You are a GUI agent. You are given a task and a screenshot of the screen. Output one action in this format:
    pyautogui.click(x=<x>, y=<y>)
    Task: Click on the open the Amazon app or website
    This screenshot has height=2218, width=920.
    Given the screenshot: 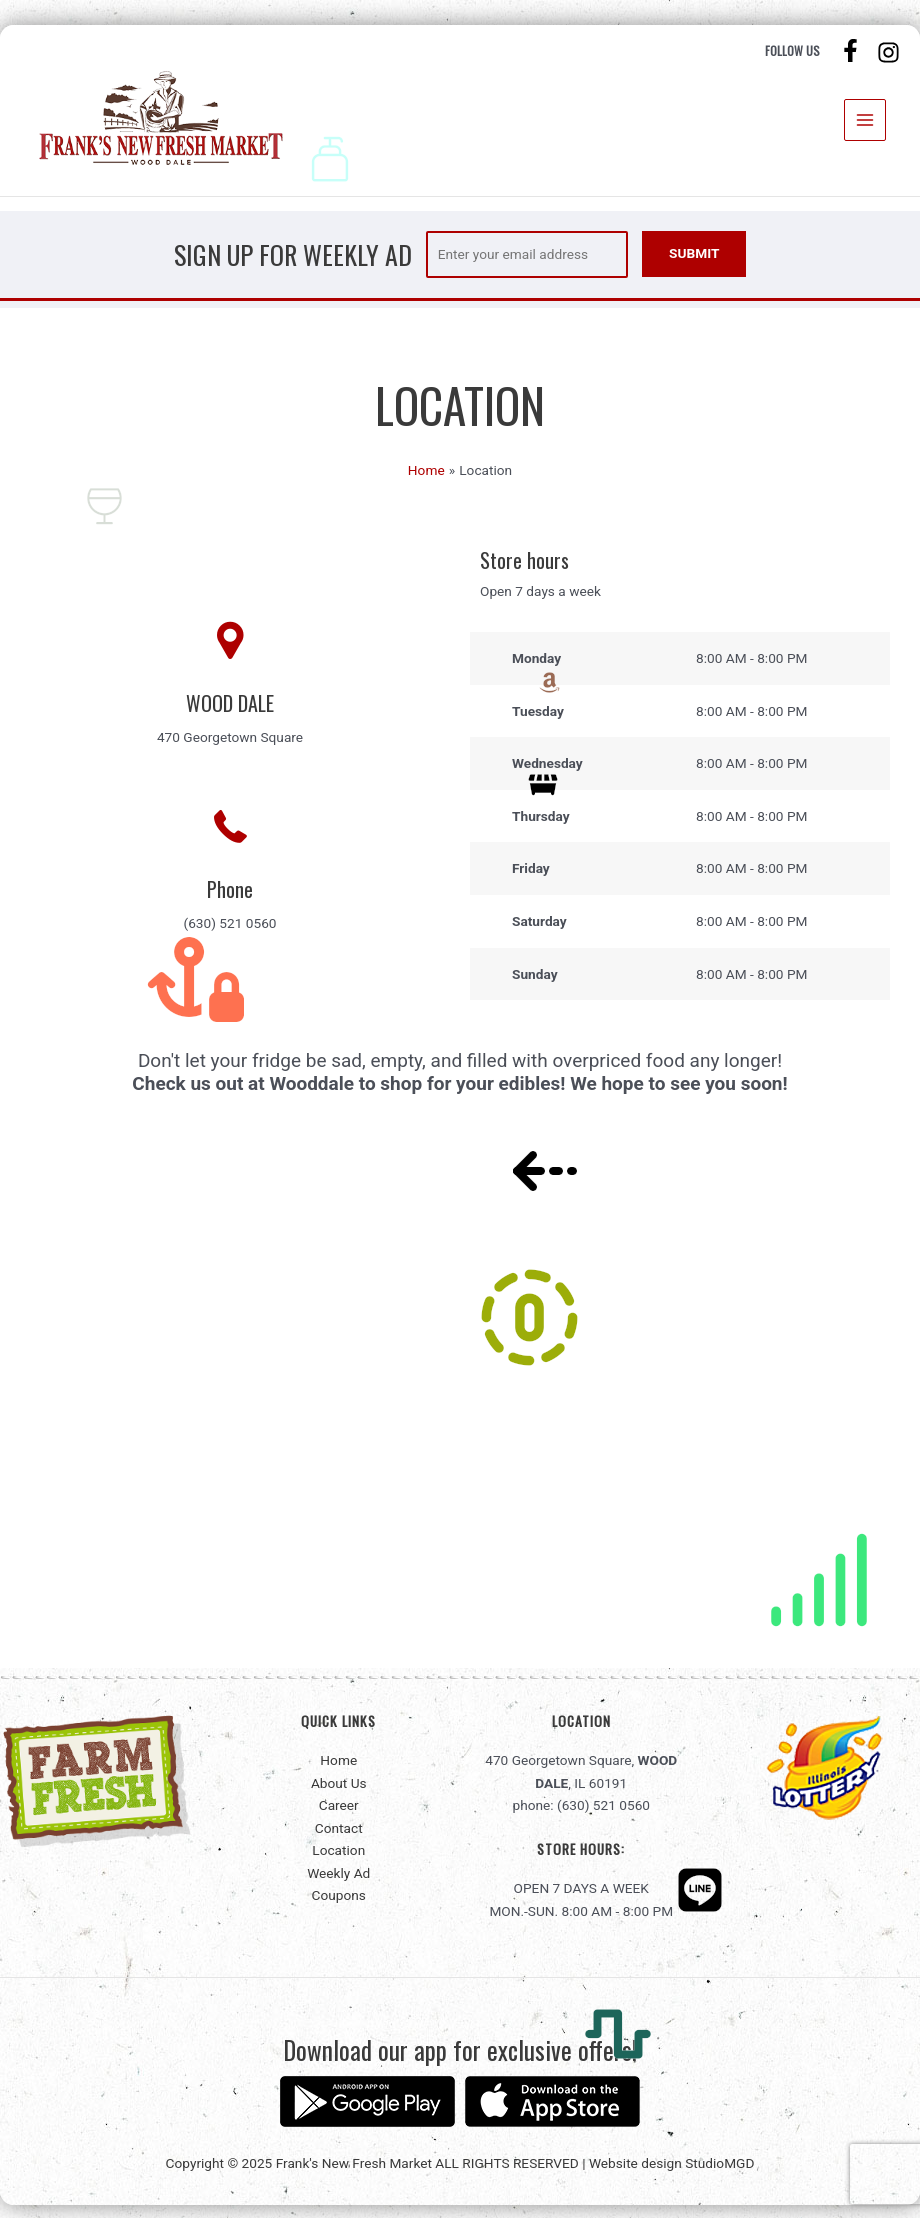 What is the action you would take?
    pyautogui.click(x=549, y=682)
    